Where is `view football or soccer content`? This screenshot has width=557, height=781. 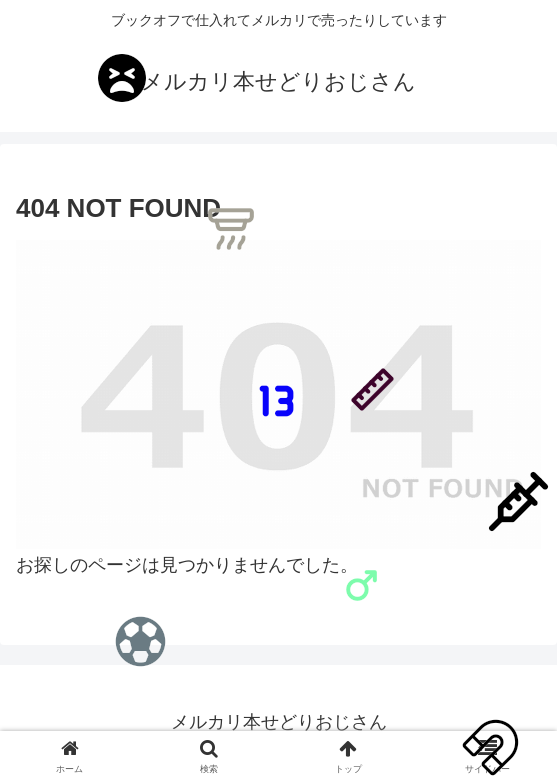
view football or soccer content is located at coordinates (140, 641).